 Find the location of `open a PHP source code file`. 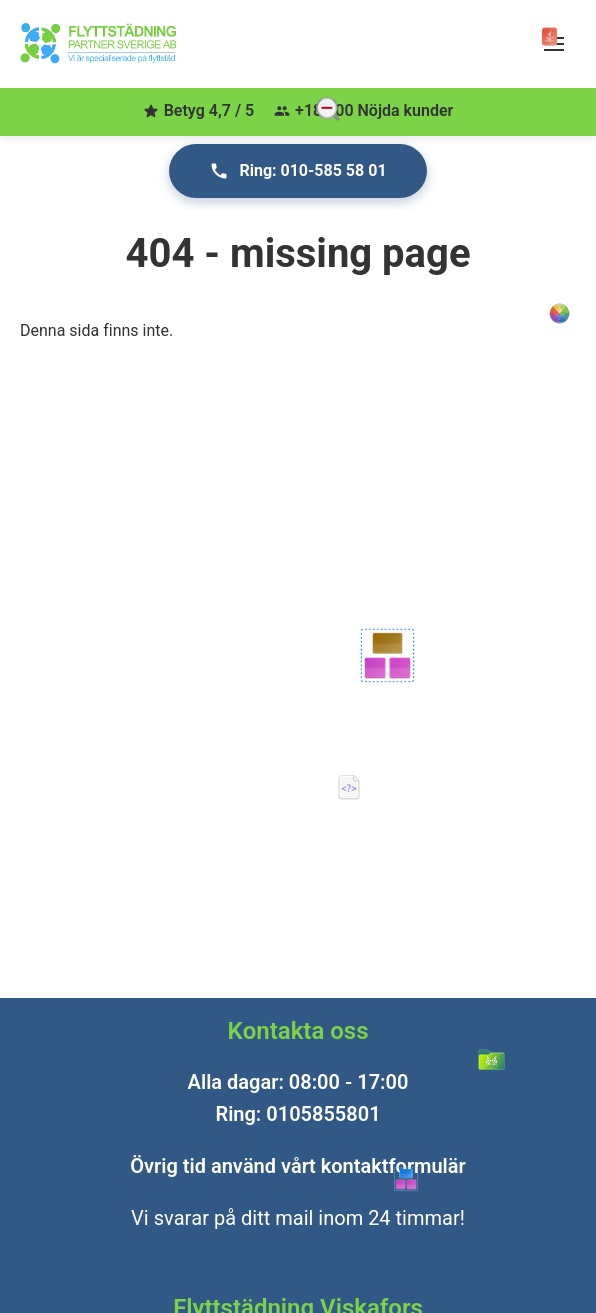

open a PHP source code file is located at coordinates (349, 787).